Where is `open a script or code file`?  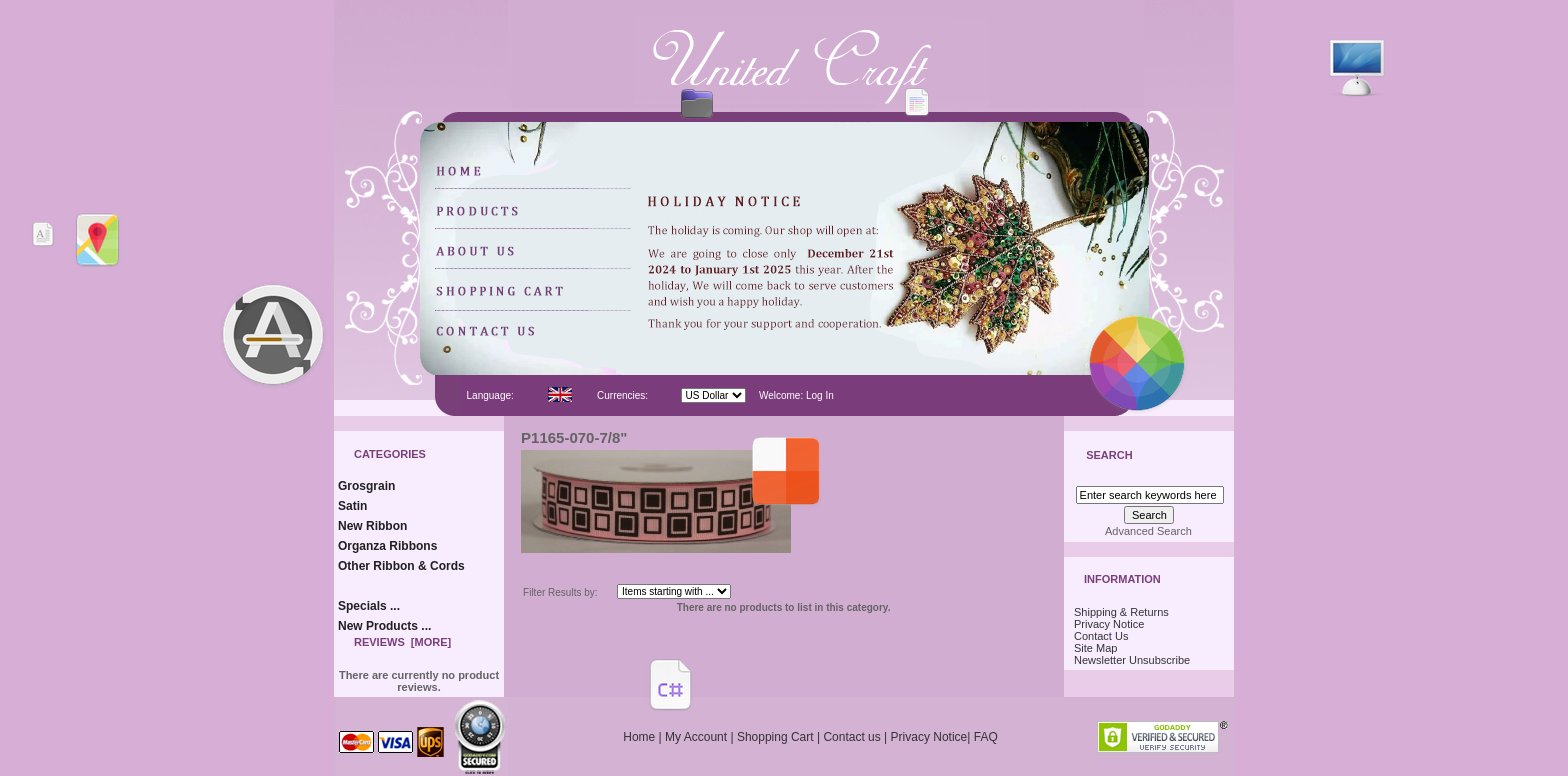 open a script or code file is located at coordinates (917, 102).